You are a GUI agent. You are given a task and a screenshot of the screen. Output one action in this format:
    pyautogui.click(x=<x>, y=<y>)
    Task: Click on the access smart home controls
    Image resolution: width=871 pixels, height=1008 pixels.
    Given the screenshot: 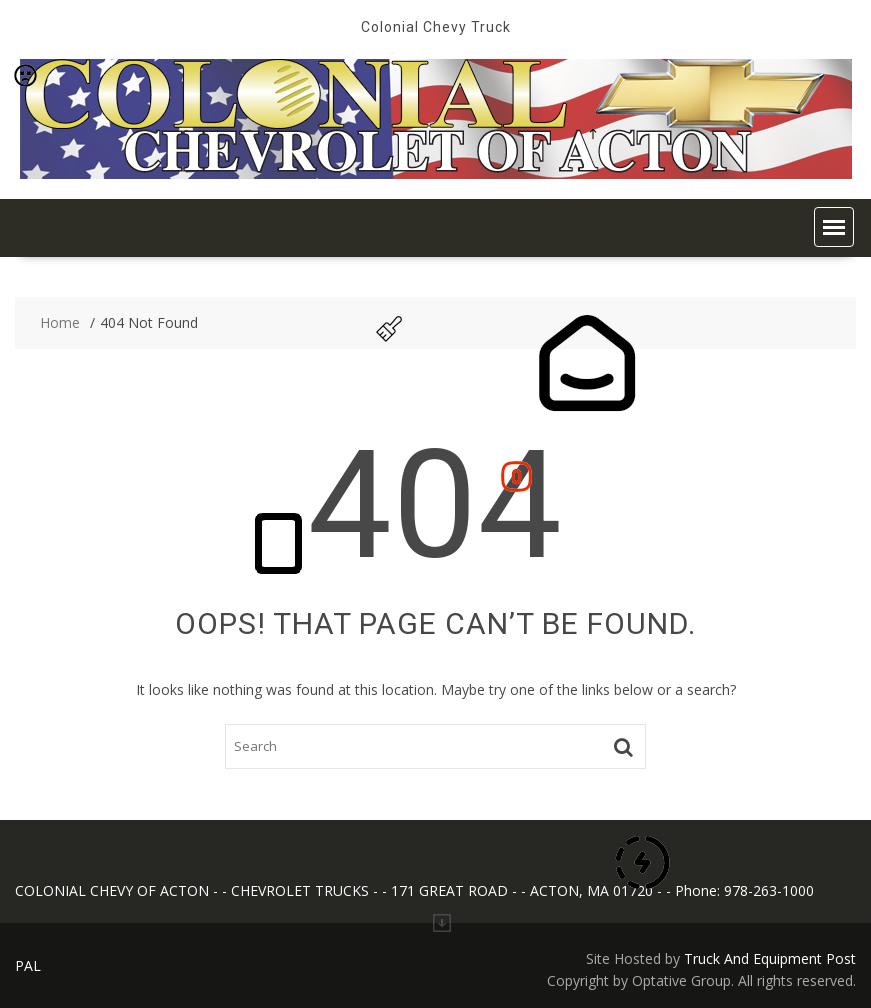 What is the action you would take?
    pyautogui.click(x=587, y=363)
    